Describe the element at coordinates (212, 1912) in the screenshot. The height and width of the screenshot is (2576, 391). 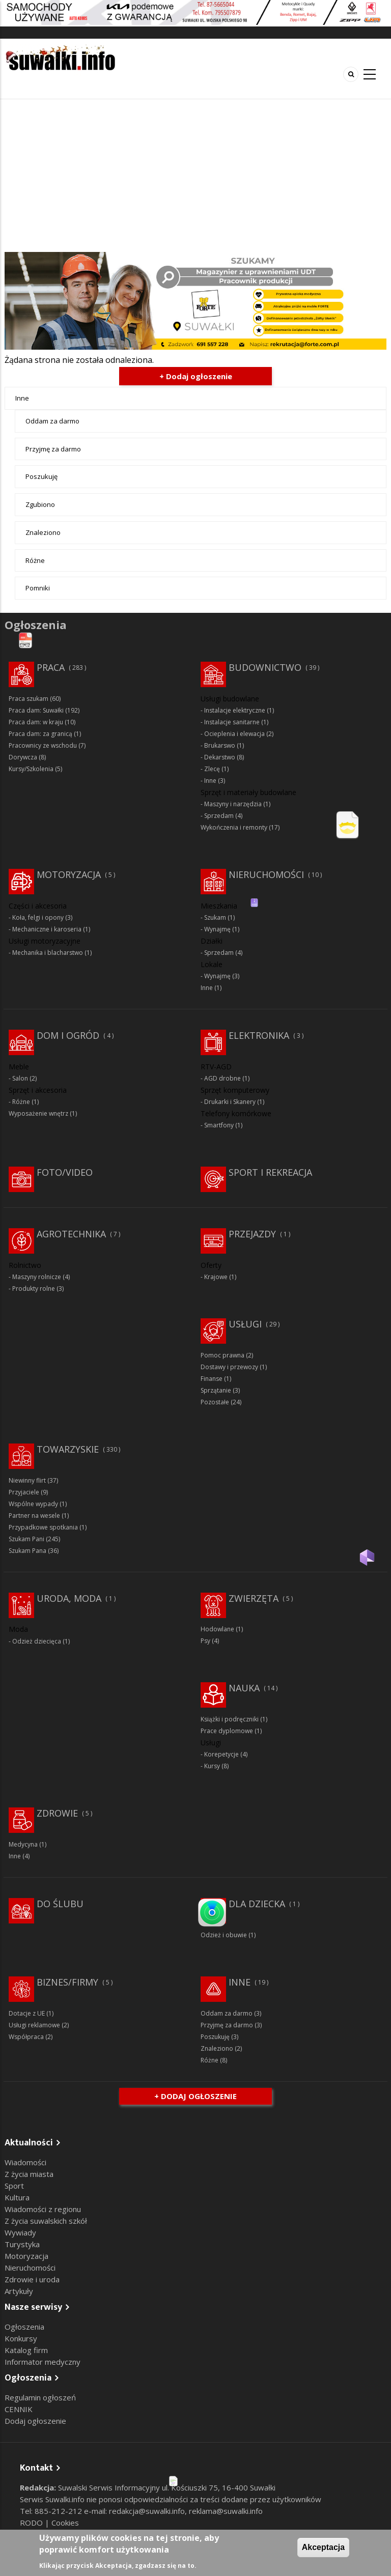
I see `open the Find My app to locate devices or people` at that location.